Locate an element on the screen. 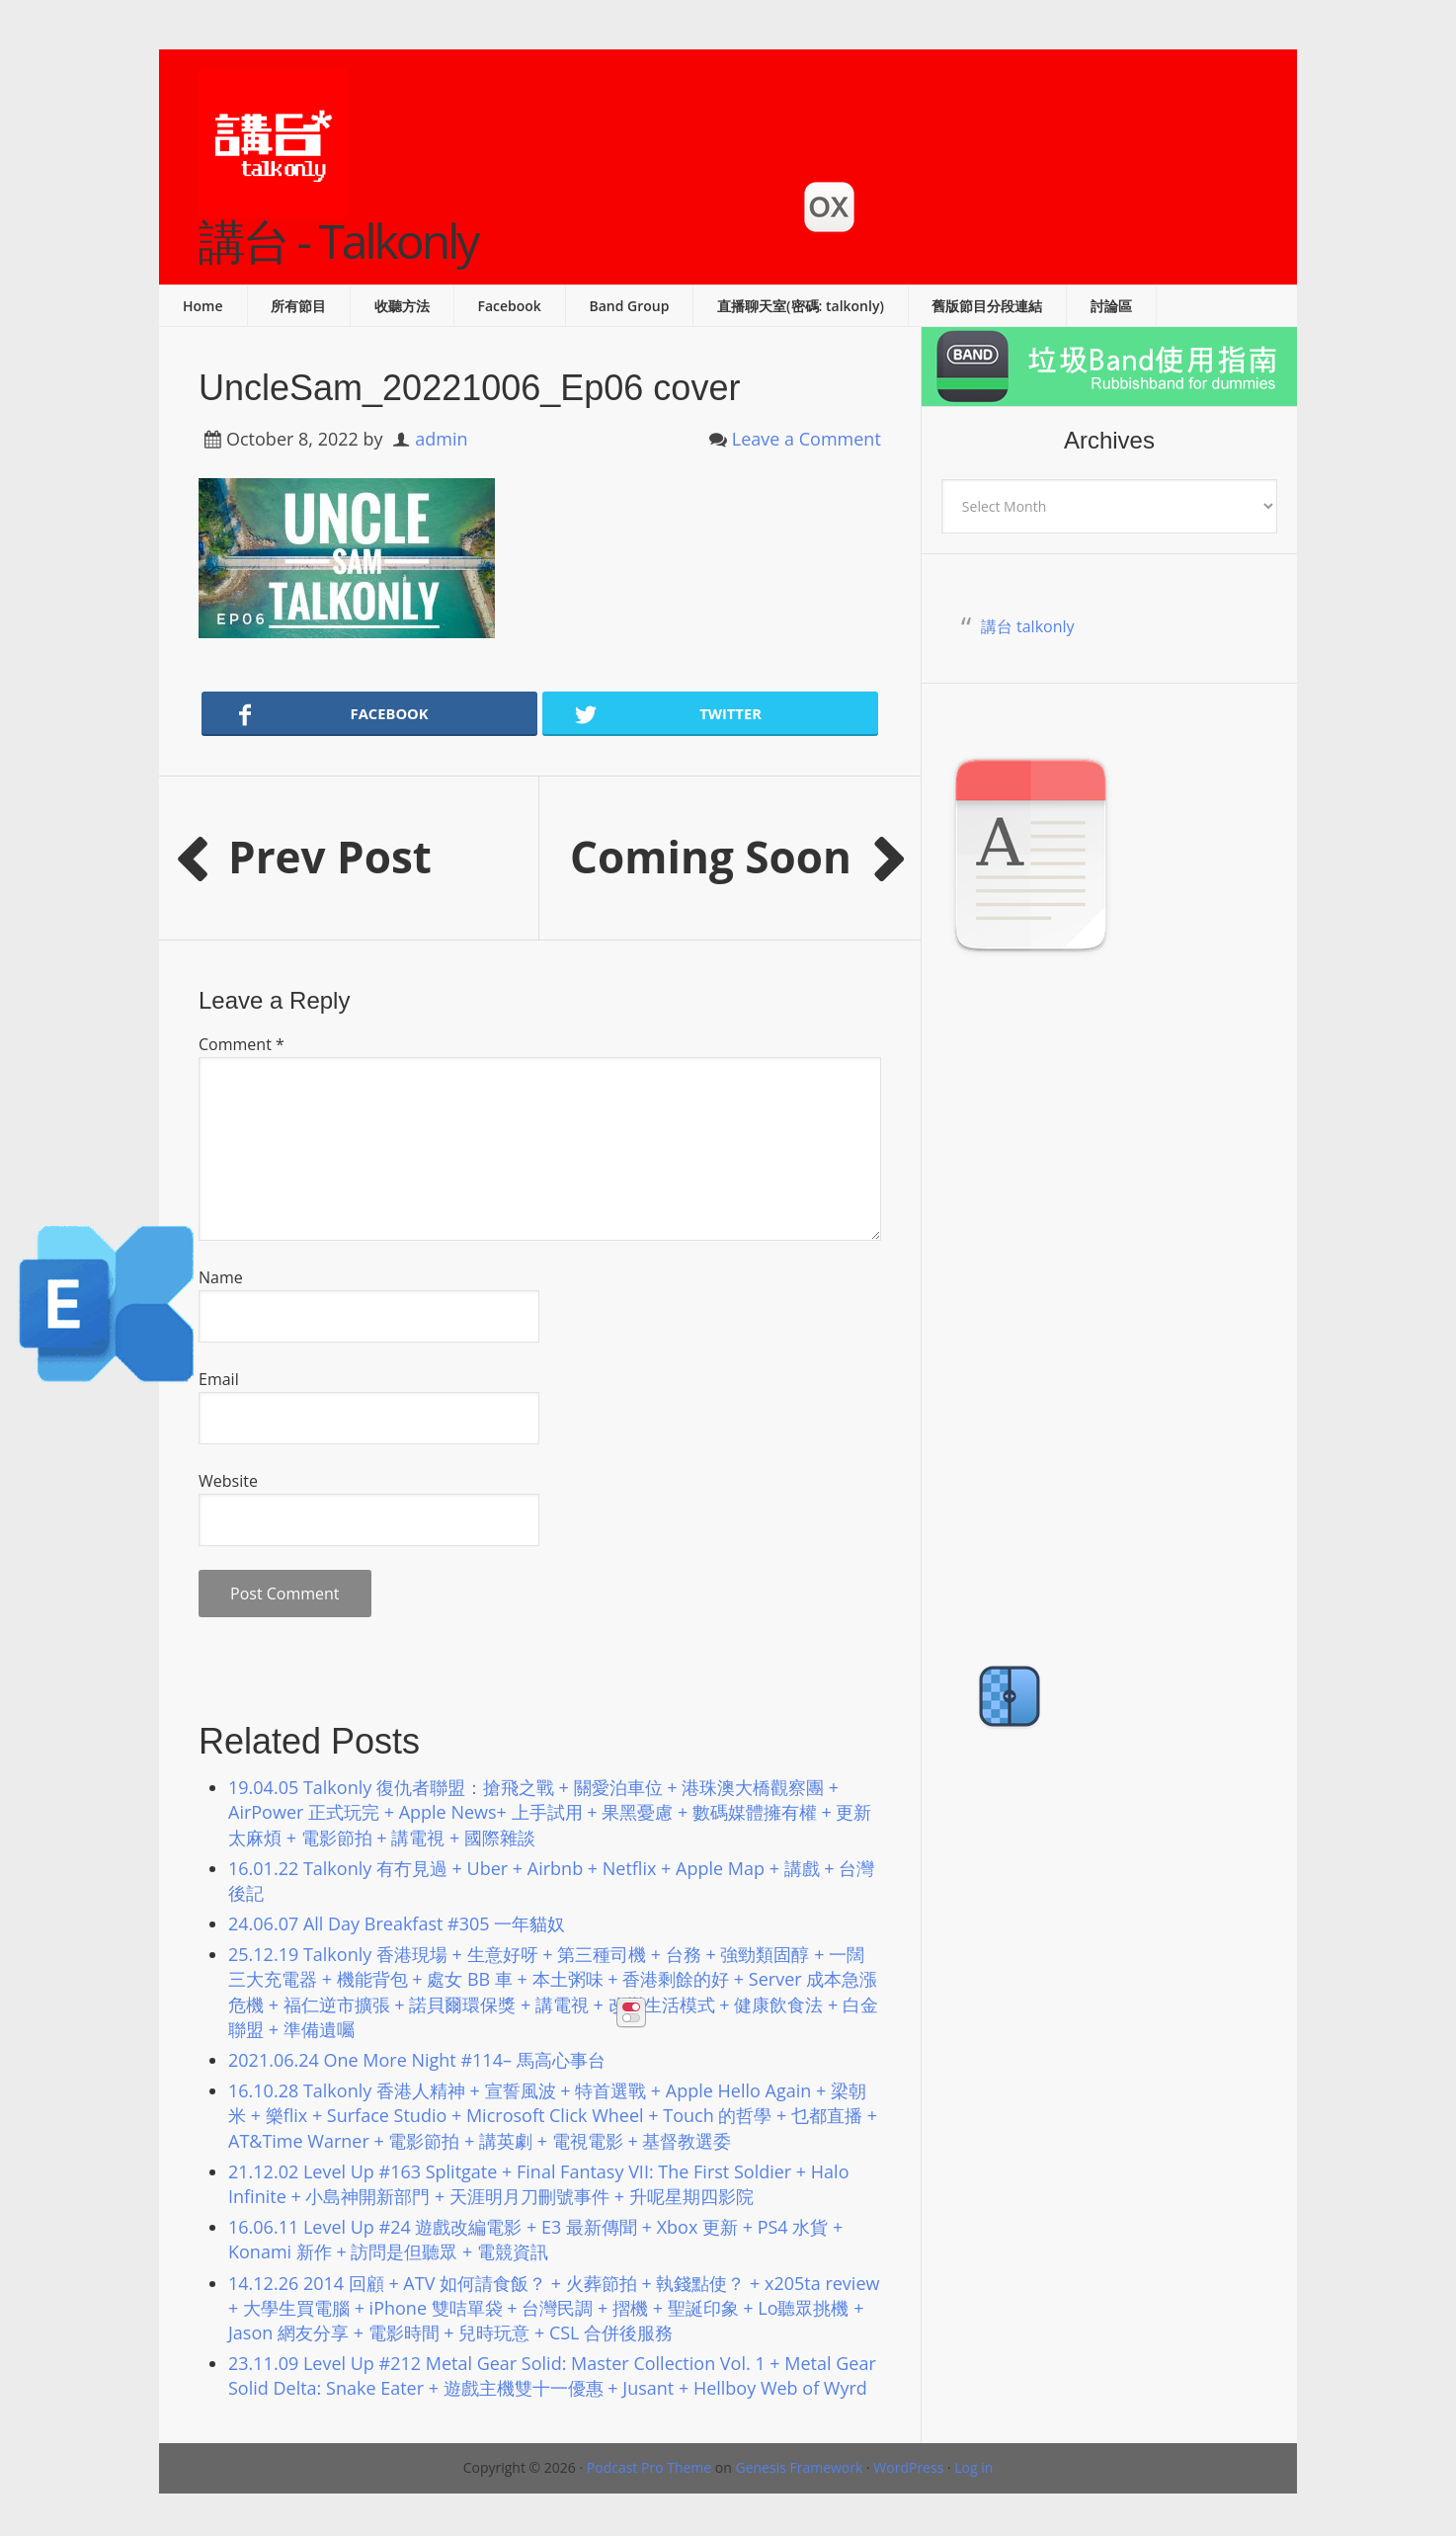 The image size is (1456, 2536). open the gnome books e-reader application is located at coordinates (1030, 855).